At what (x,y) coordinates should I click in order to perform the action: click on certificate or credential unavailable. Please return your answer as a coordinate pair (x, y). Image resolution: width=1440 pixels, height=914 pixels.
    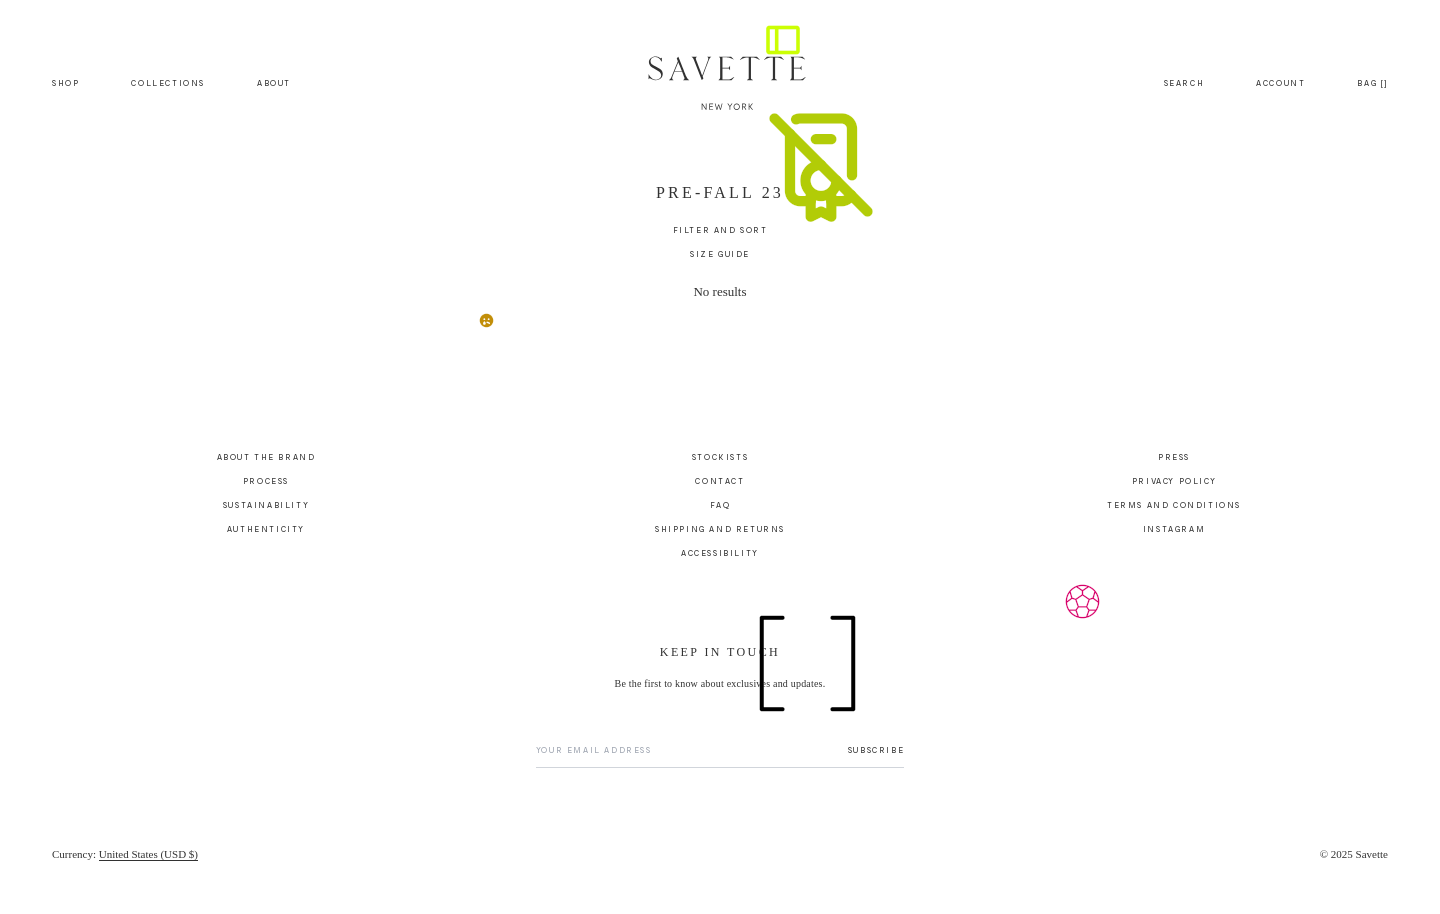
    Looking at the image, I should click on (821, 165).